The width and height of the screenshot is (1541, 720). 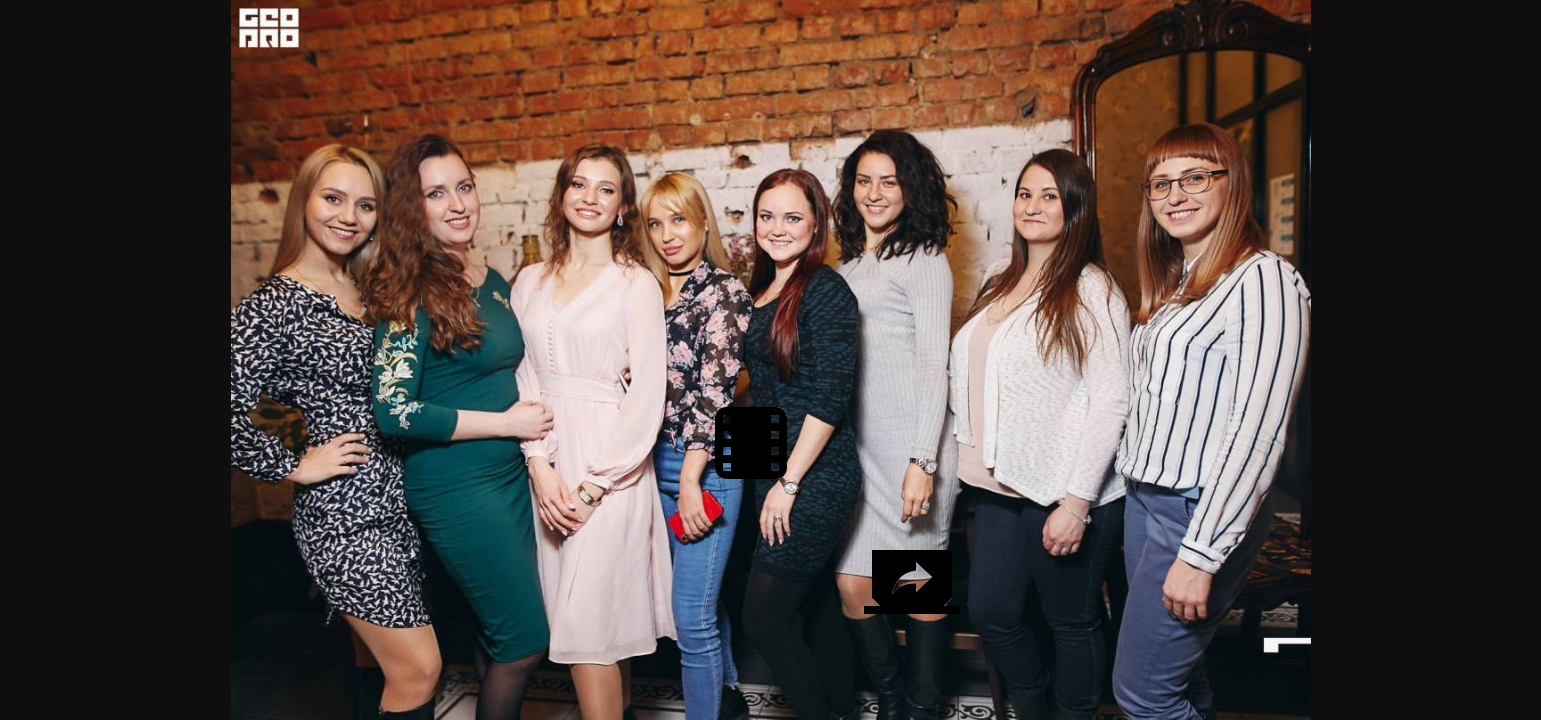 What do you see at coordinates (751, 443) in the screenshot?
I see `access video or movie content` at bounding box center [751, 443].